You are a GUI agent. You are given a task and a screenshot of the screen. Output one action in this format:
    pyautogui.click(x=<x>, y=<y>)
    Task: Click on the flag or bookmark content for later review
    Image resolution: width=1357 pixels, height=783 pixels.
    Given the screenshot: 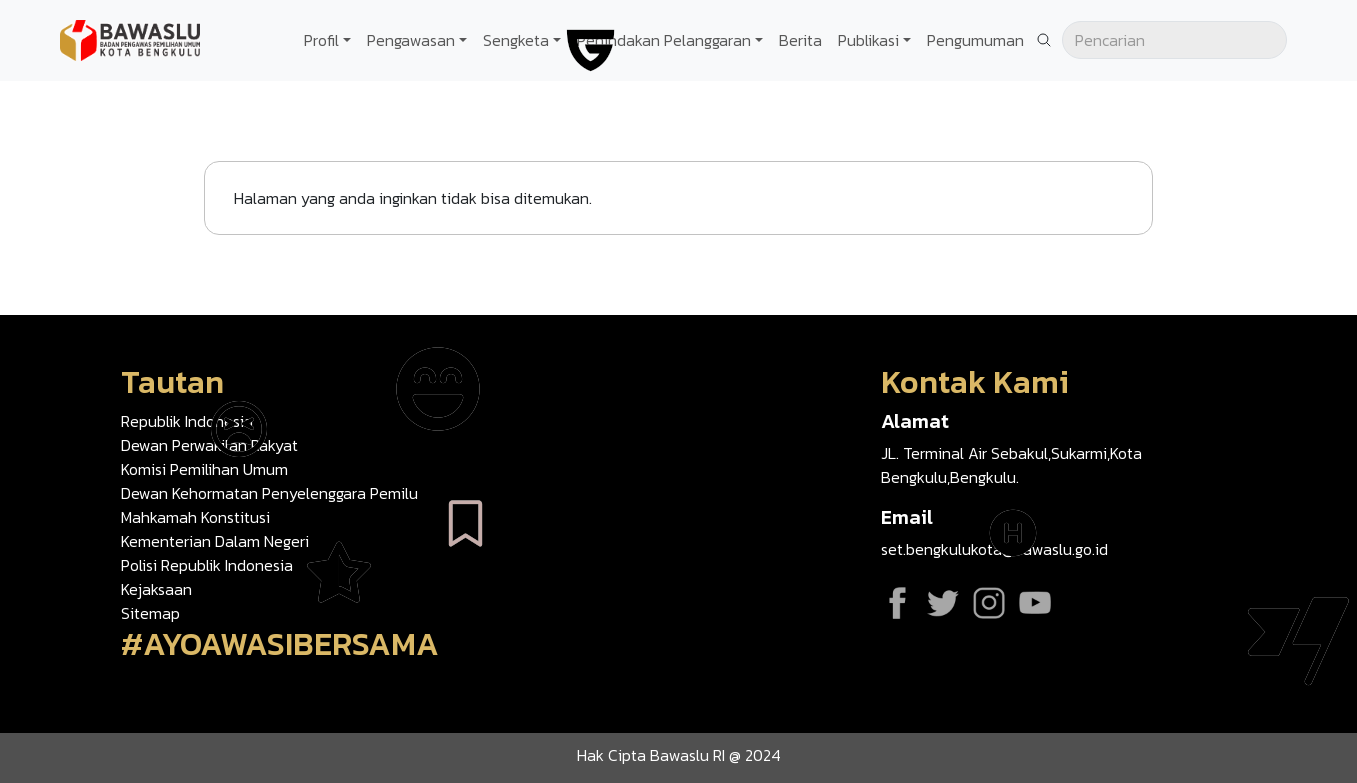 What is the action you would take?
    pyautogui.click(x=1297, y=637)
    